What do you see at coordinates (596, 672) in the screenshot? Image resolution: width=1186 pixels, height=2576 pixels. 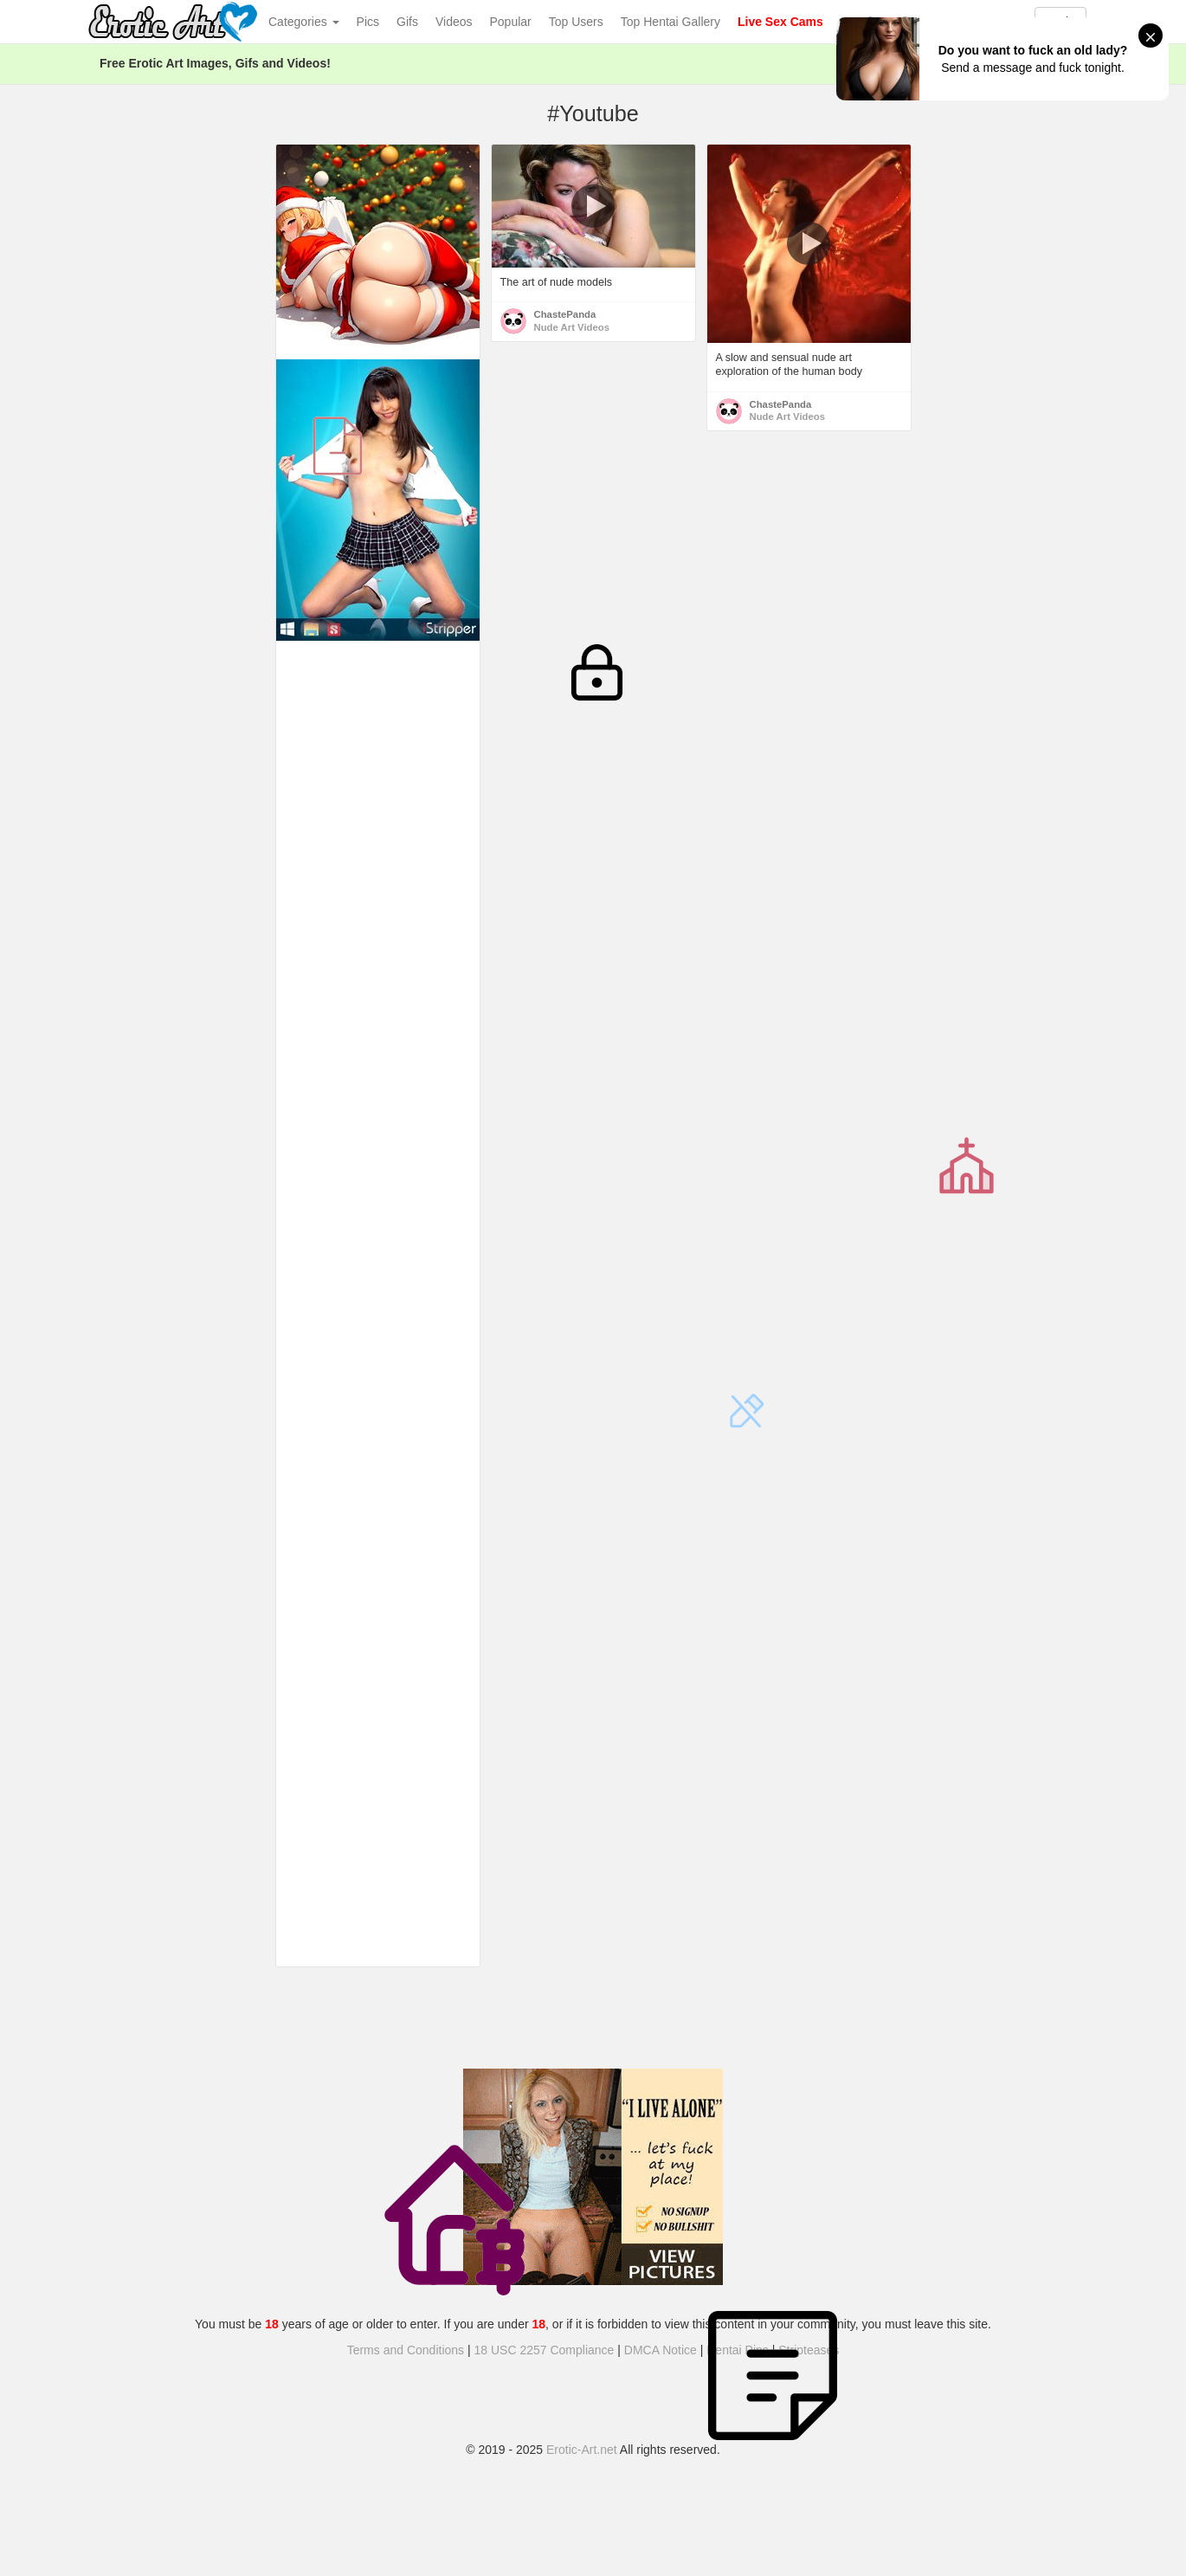 I see `indicates a locked or secured item` at bounding box center [596, 672].